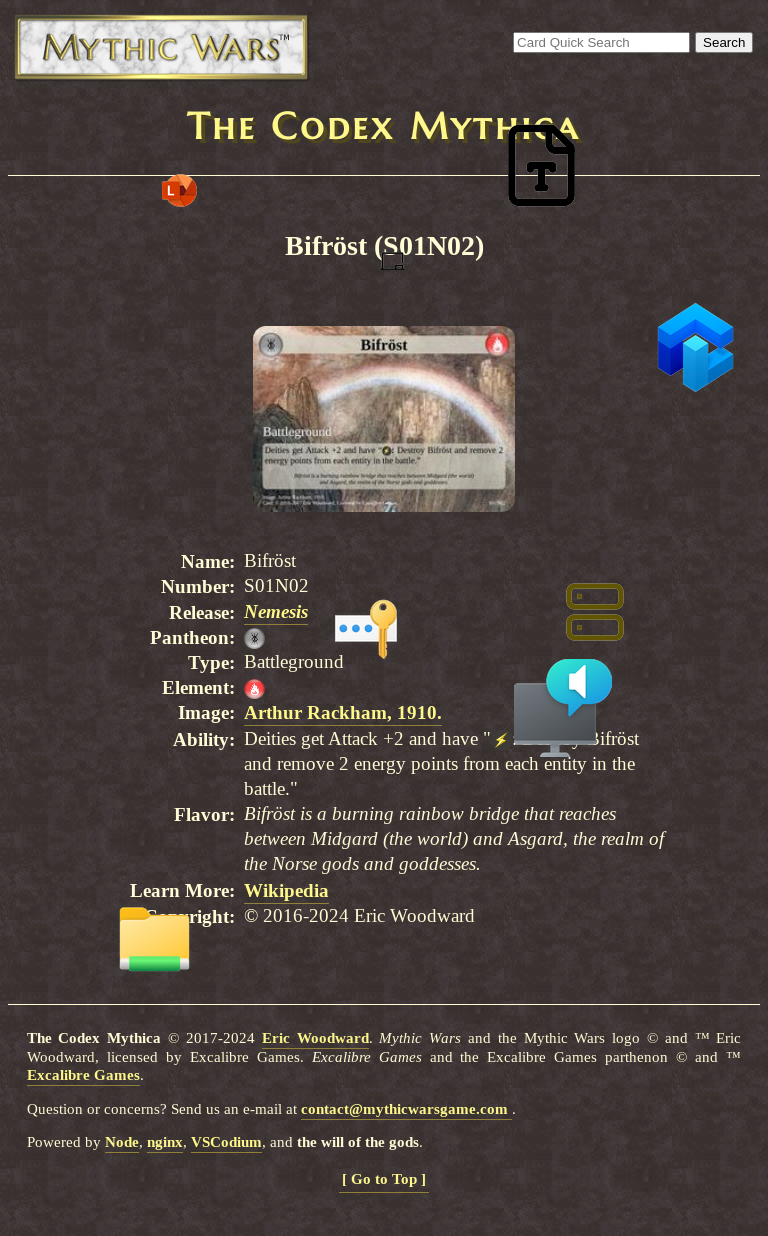 This screenshot has height=1236, width=768. What do you see at coordinates (695, 347) in the screenshot?
I see `open microsoft maquette app` at bounding box center [695, 347].